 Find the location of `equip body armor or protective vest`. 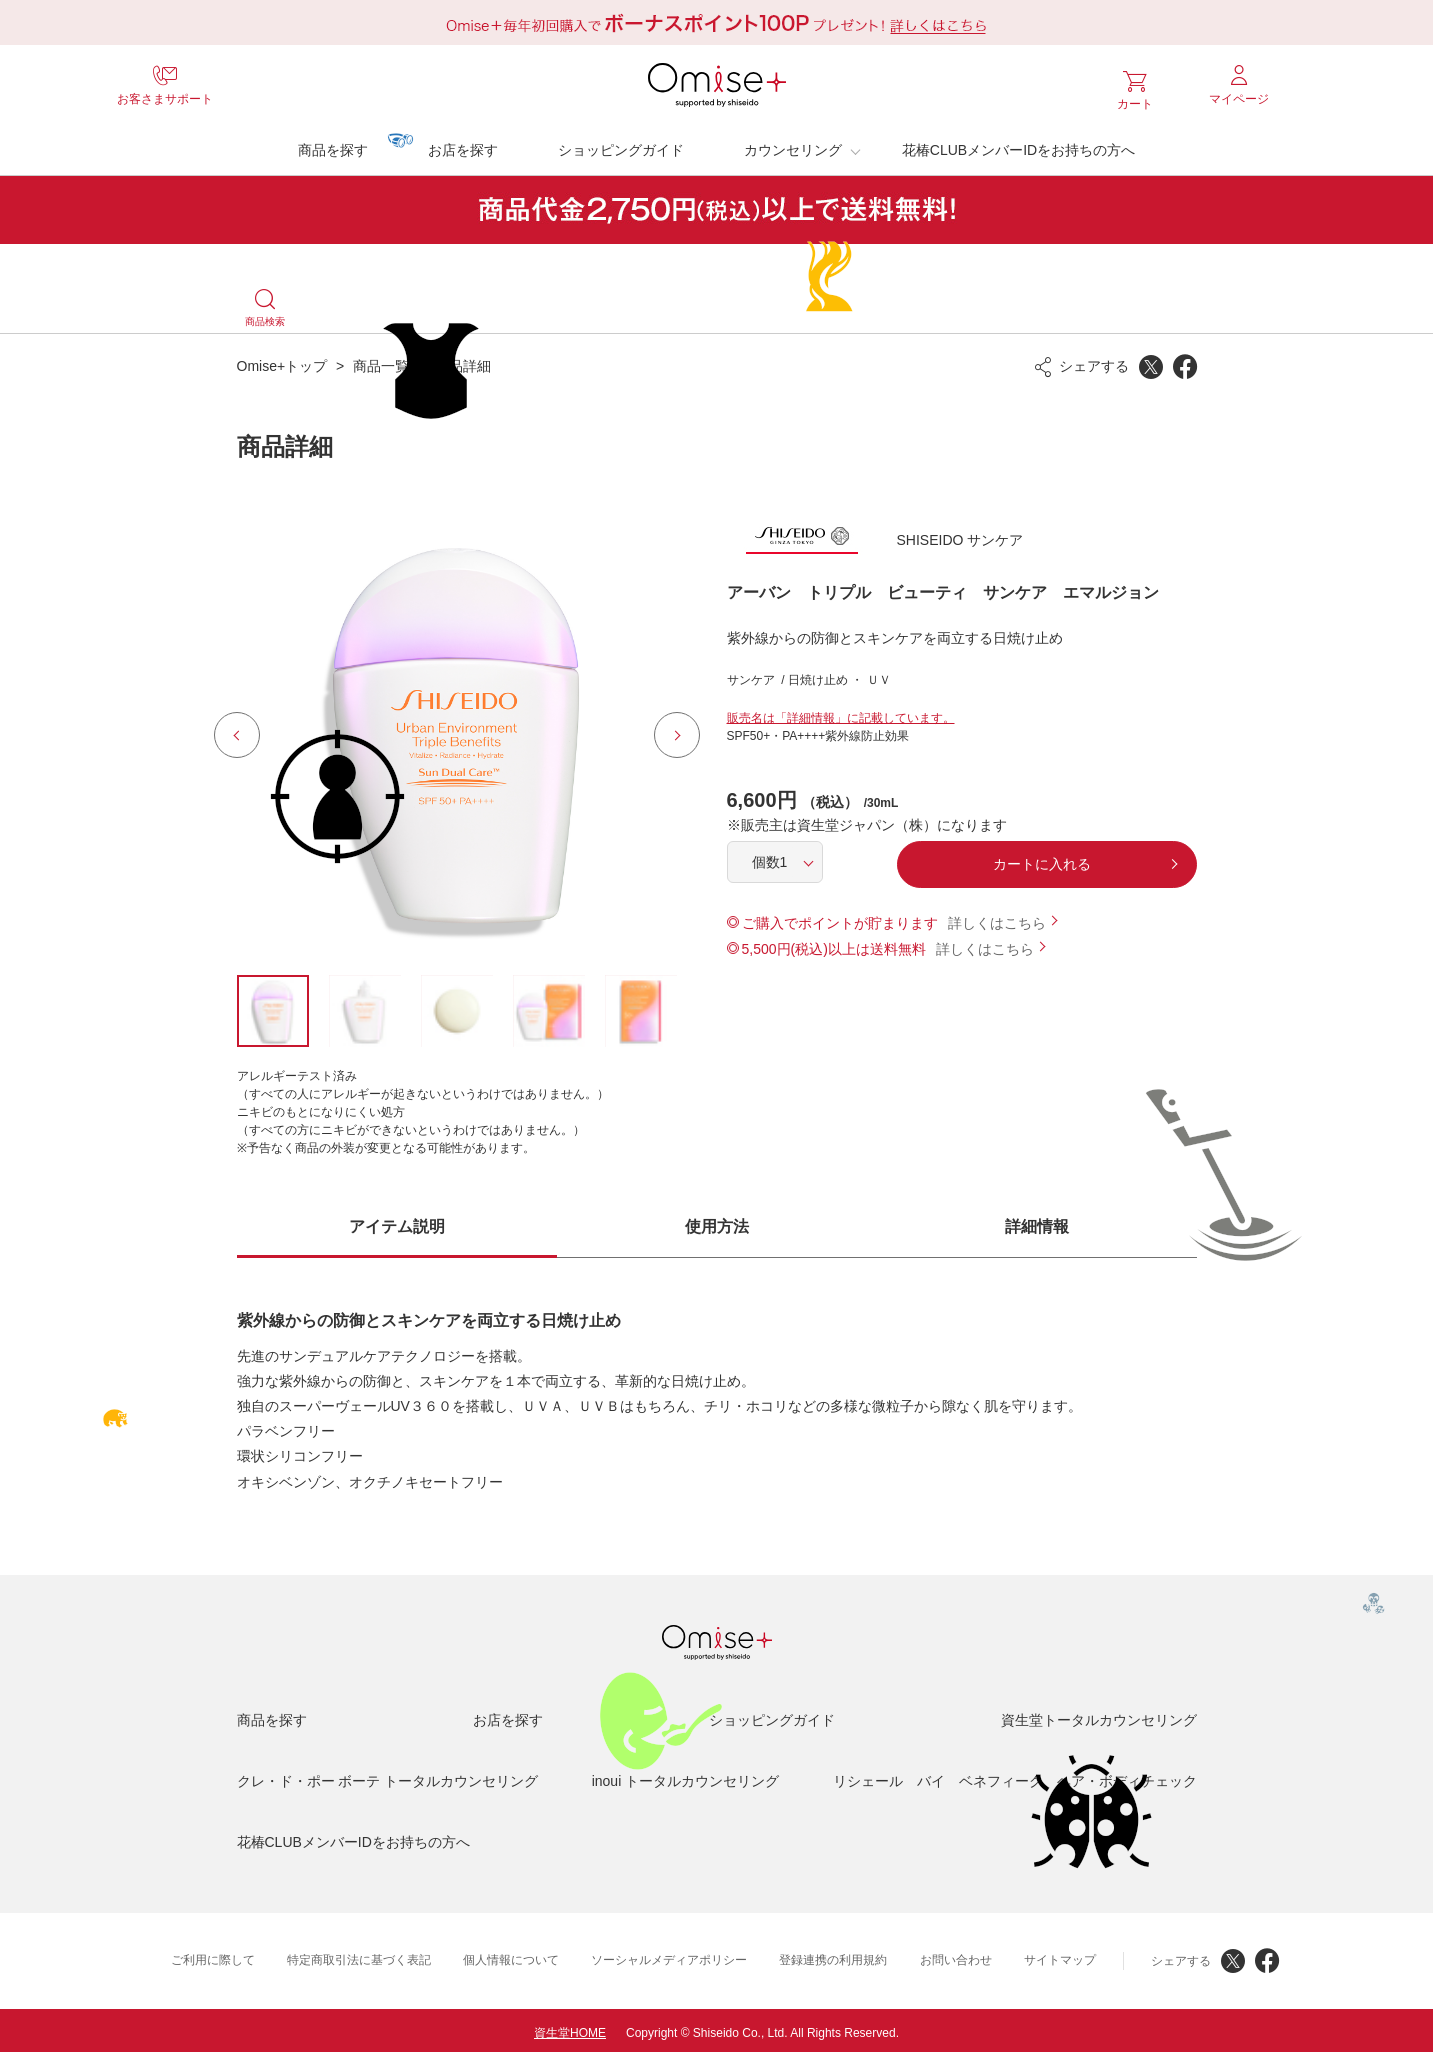

equip body armor or protective vest is located at coordinates (431, 371).